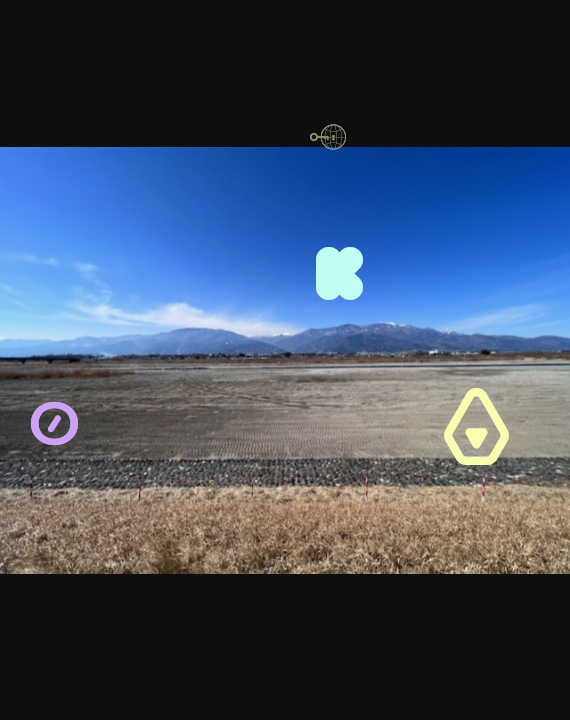  I want to click on sign in with webauthn passwordless authentication, so click(328, 137).